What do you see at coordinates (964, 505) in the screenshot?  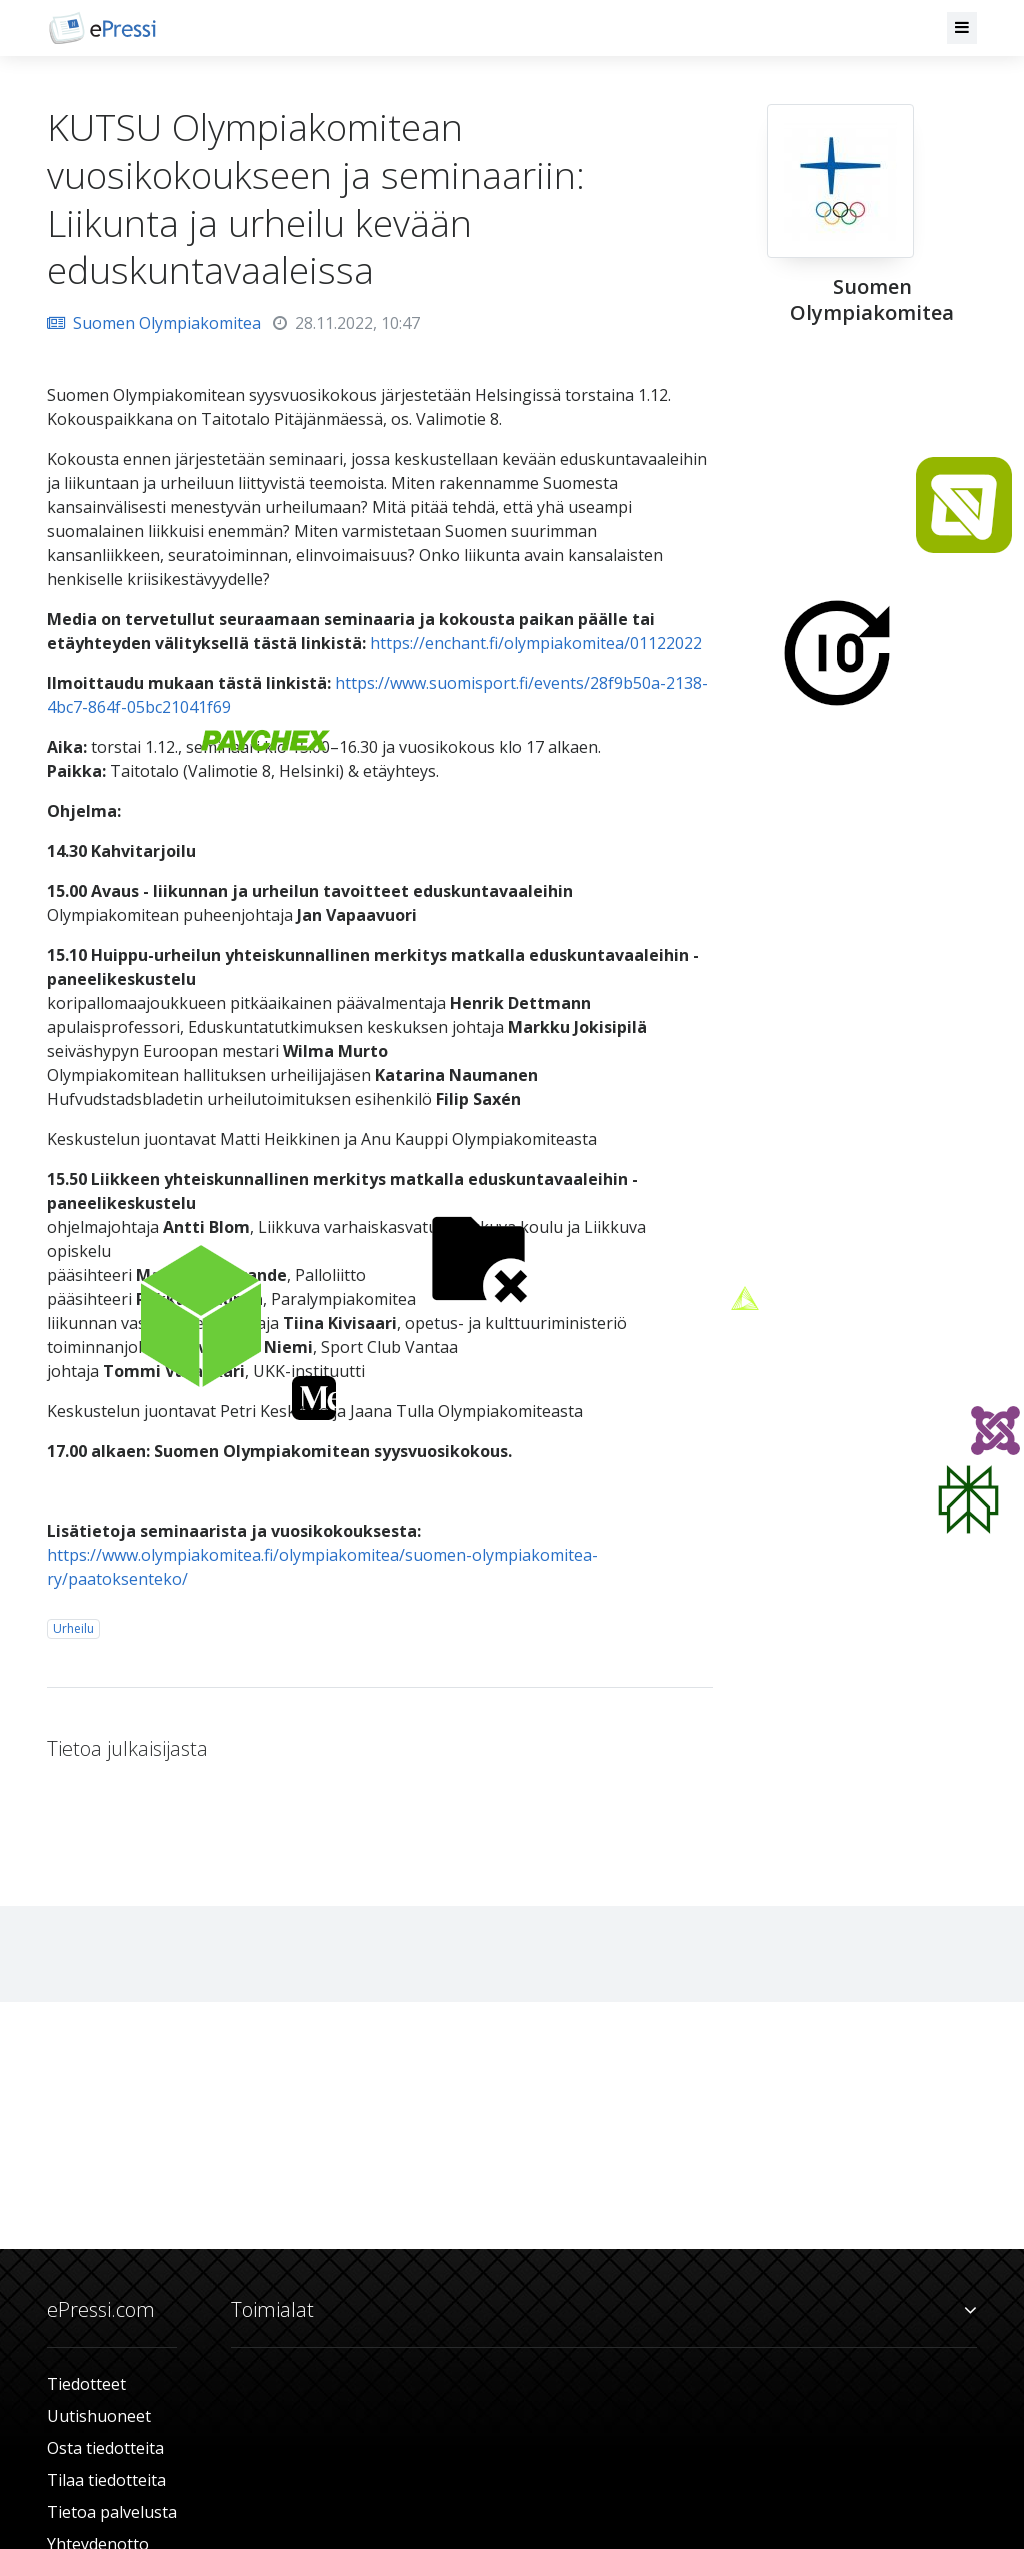 I see `mock service worker (MSW) library logo` at bounding box center [964, 505].